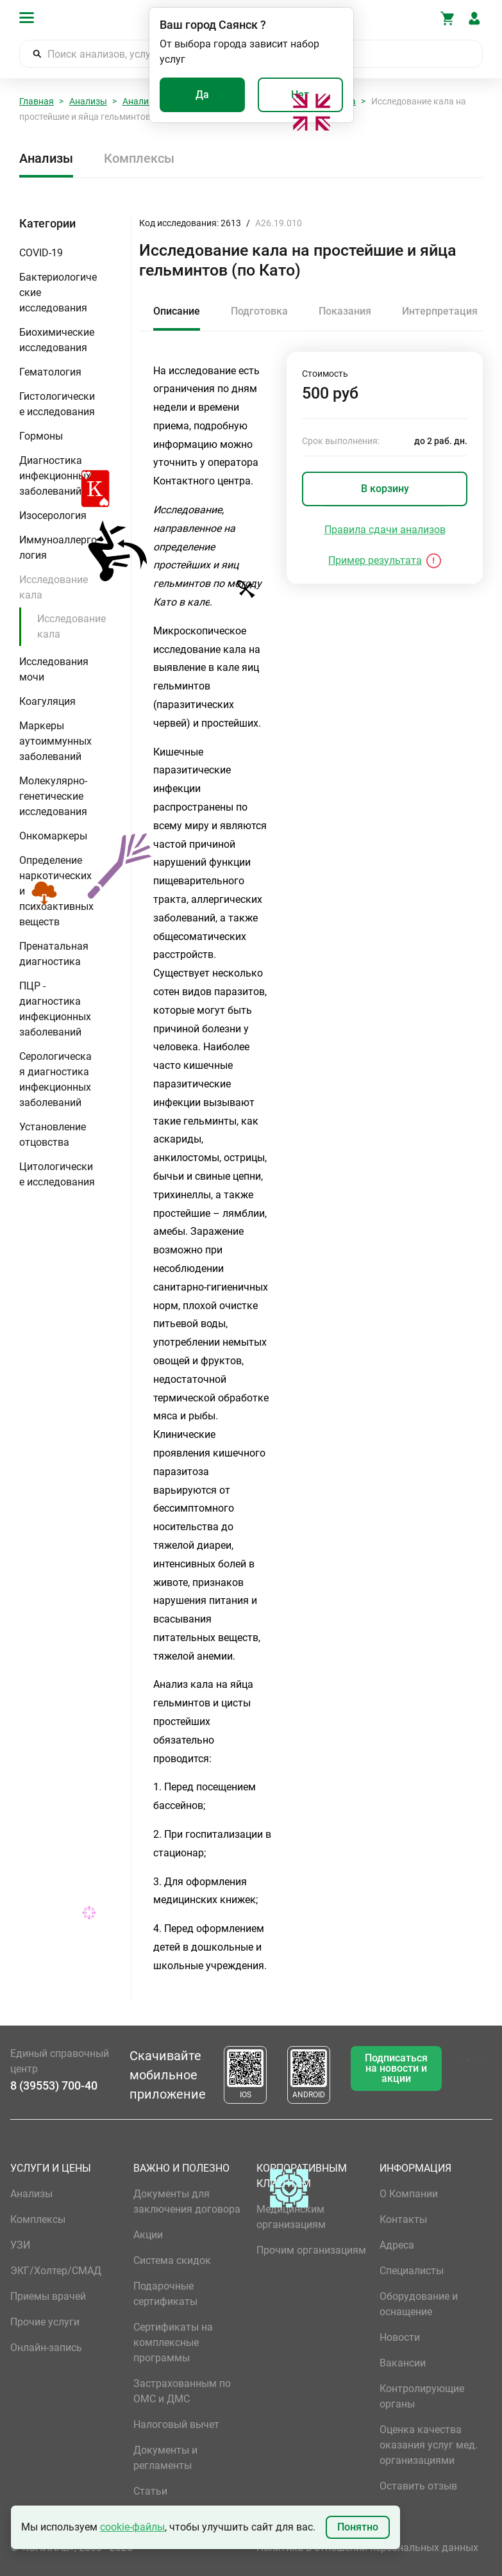 This screenshot has width=502, height=2576. What do you see at coordinates (119, 866) in the screenshot?
I see `select leek ingredient in cooking game` at bounding box center [119, 866].